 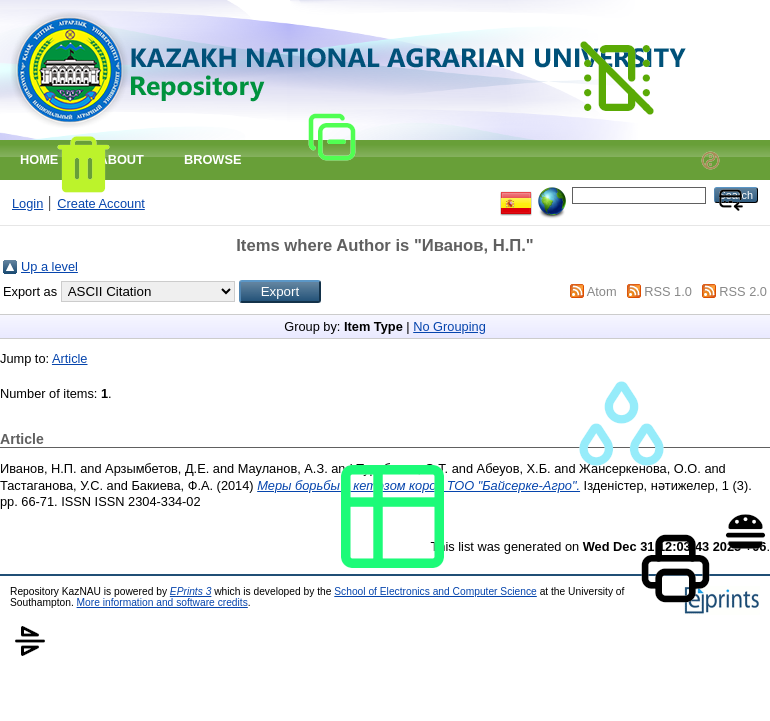 I want to click on print the current document, so click(x=675, y=568).